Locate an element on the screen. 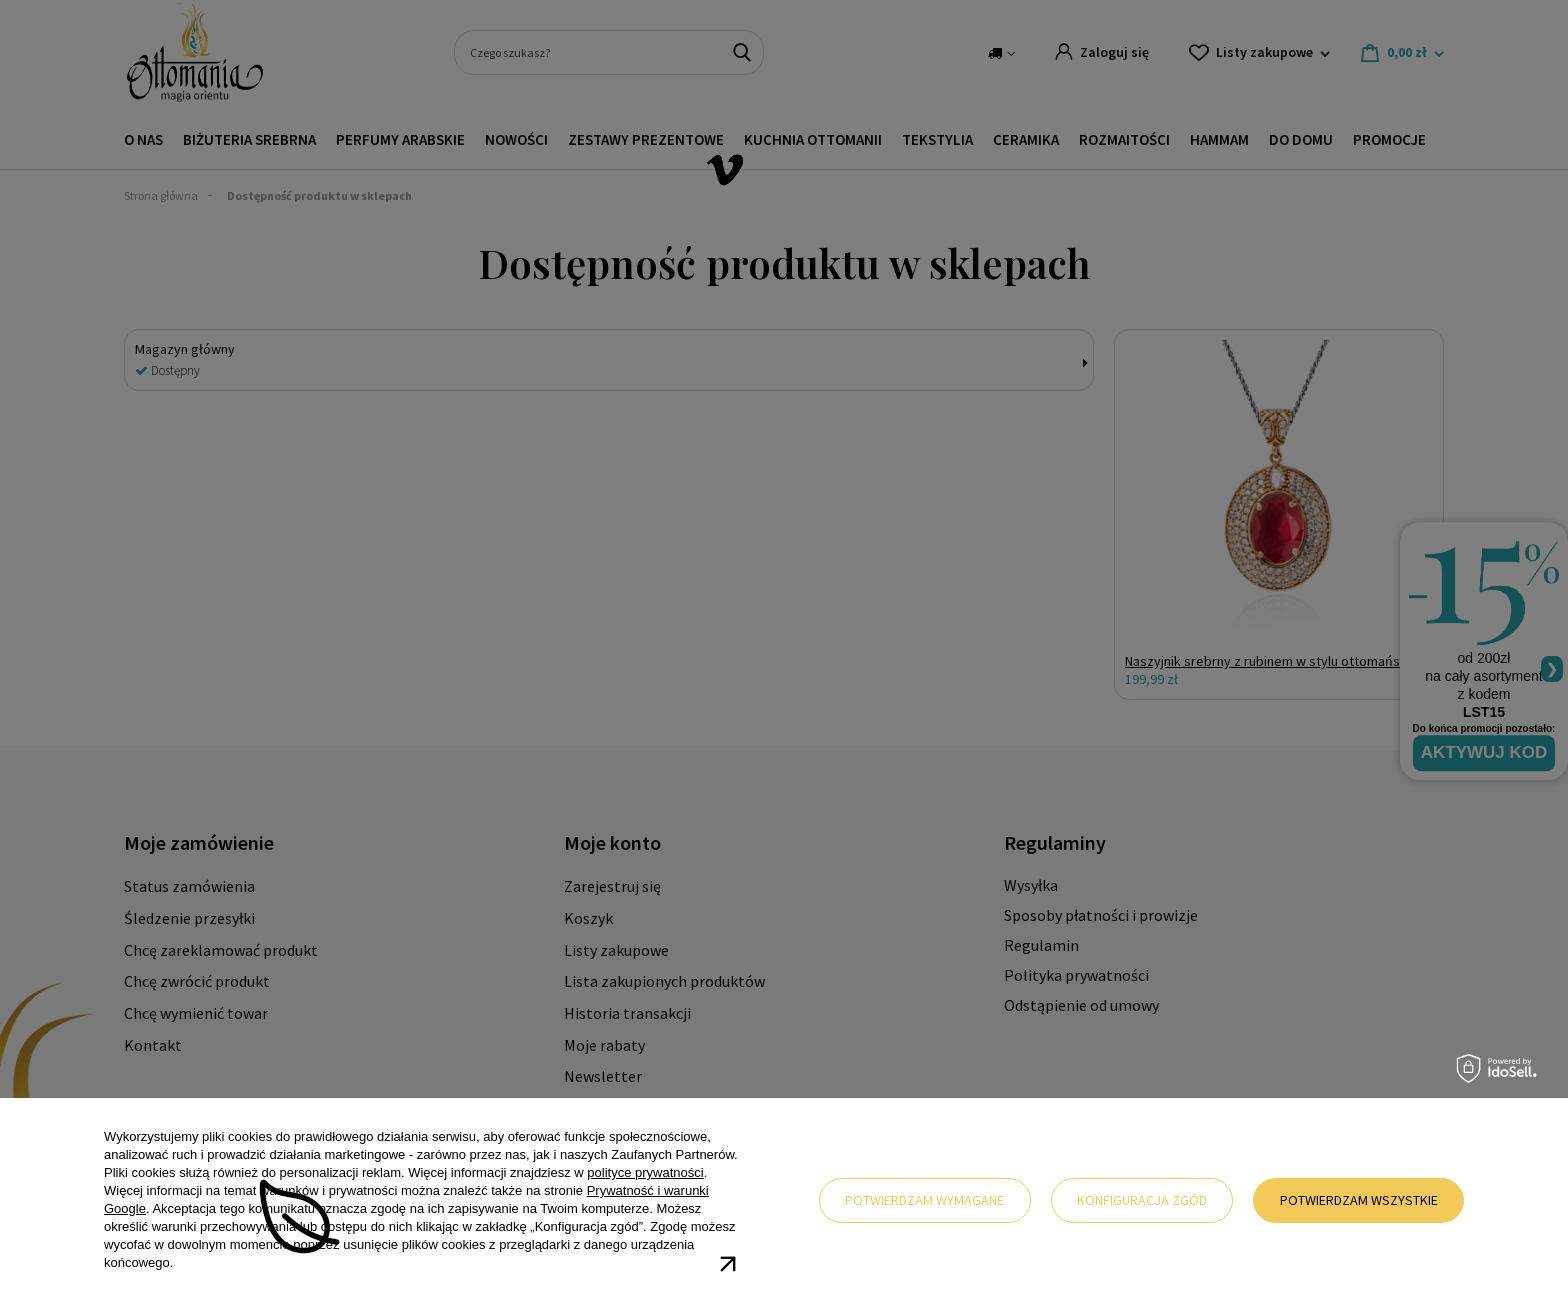 Image resolution: width=1568 pixels, height=1302 pixels. open Vimeo app is located at coordinates (725, 170).